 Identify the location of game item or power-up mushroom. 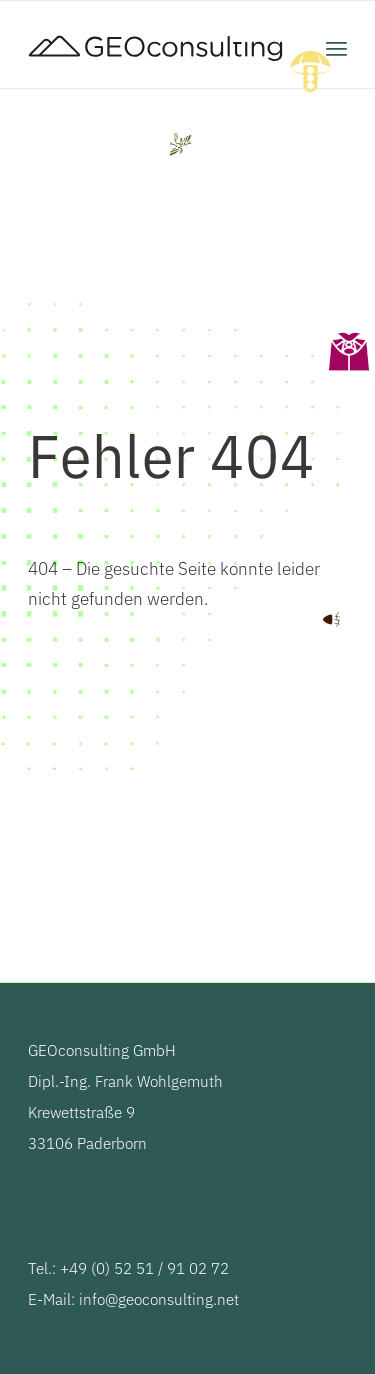
(310, 71).